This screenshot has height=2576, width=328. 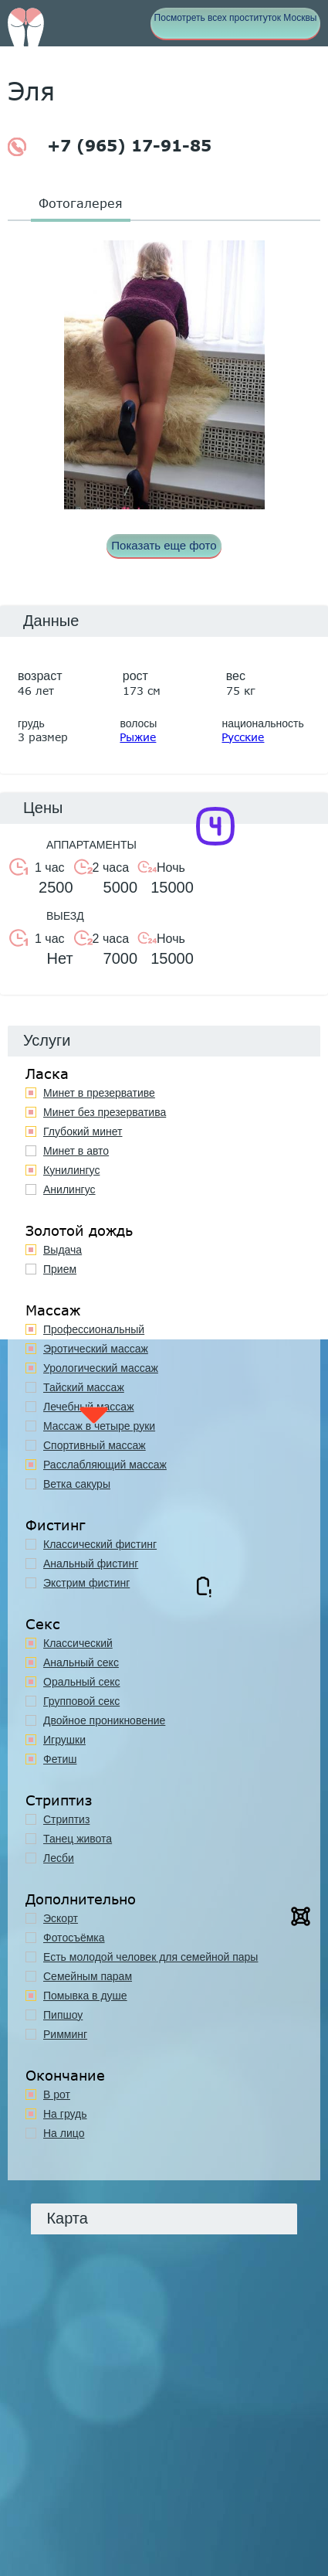 What do you see at coordinates (203, 1586) in the screenshot?
I see `indicates low battery warning` at bounding box center [203, 1586].